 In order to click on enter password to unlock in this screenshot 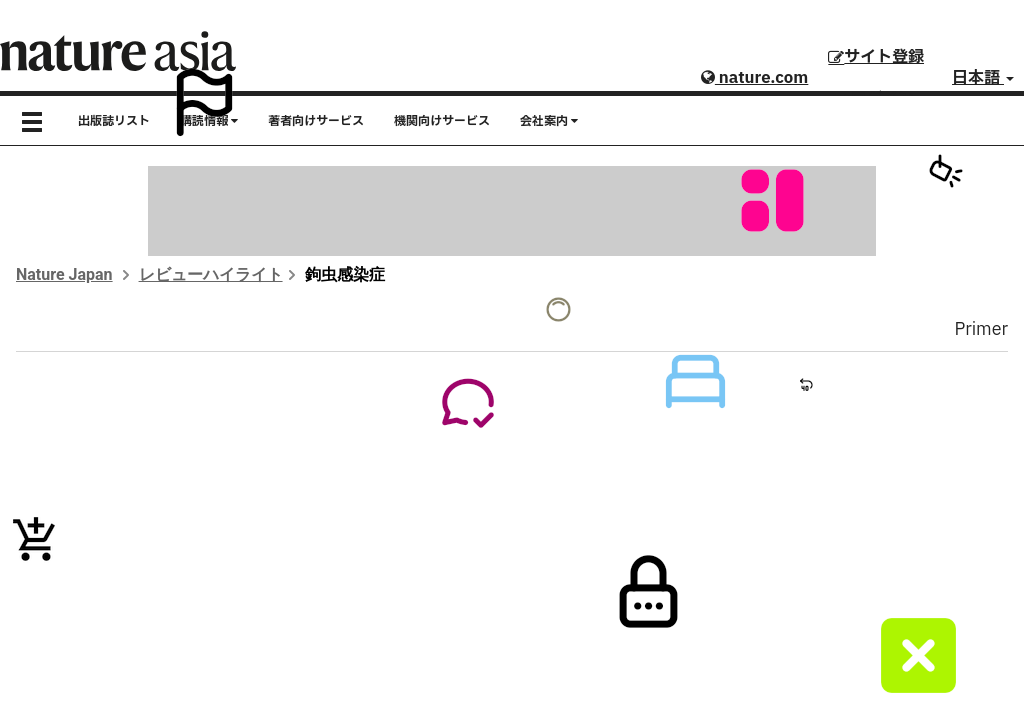, I will do `click(648, 591)`.